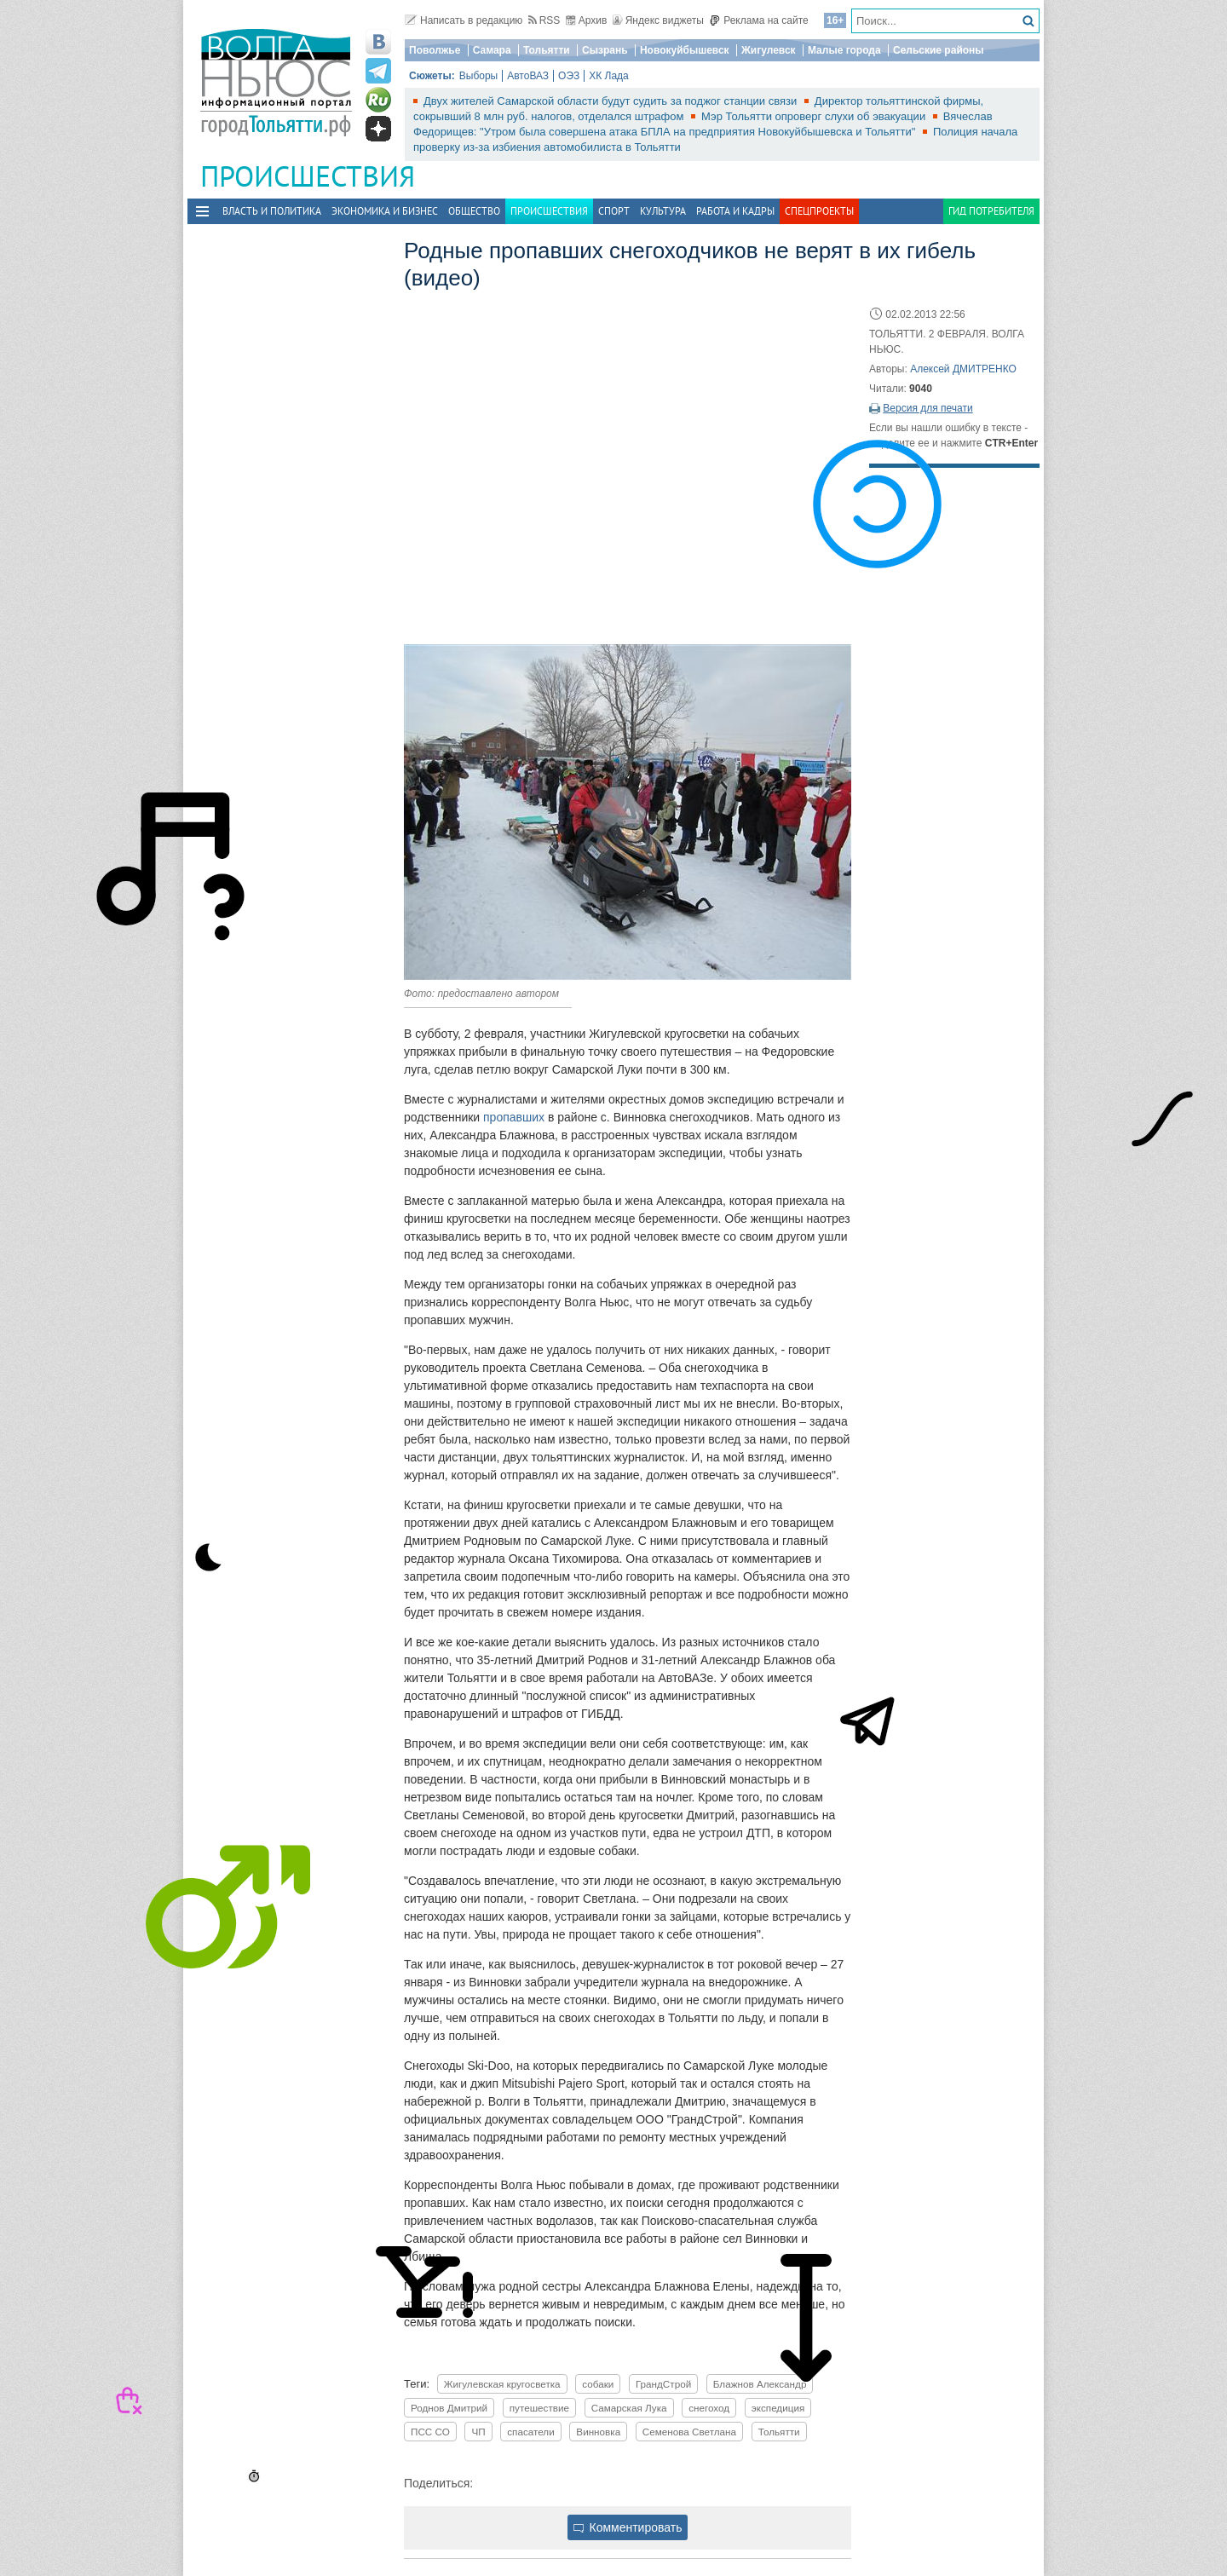  What do you see at coordinates (209, 1557) in the screenshot?
I see `enable bedtime or sleep mode` at bounding box center [209, 1557].